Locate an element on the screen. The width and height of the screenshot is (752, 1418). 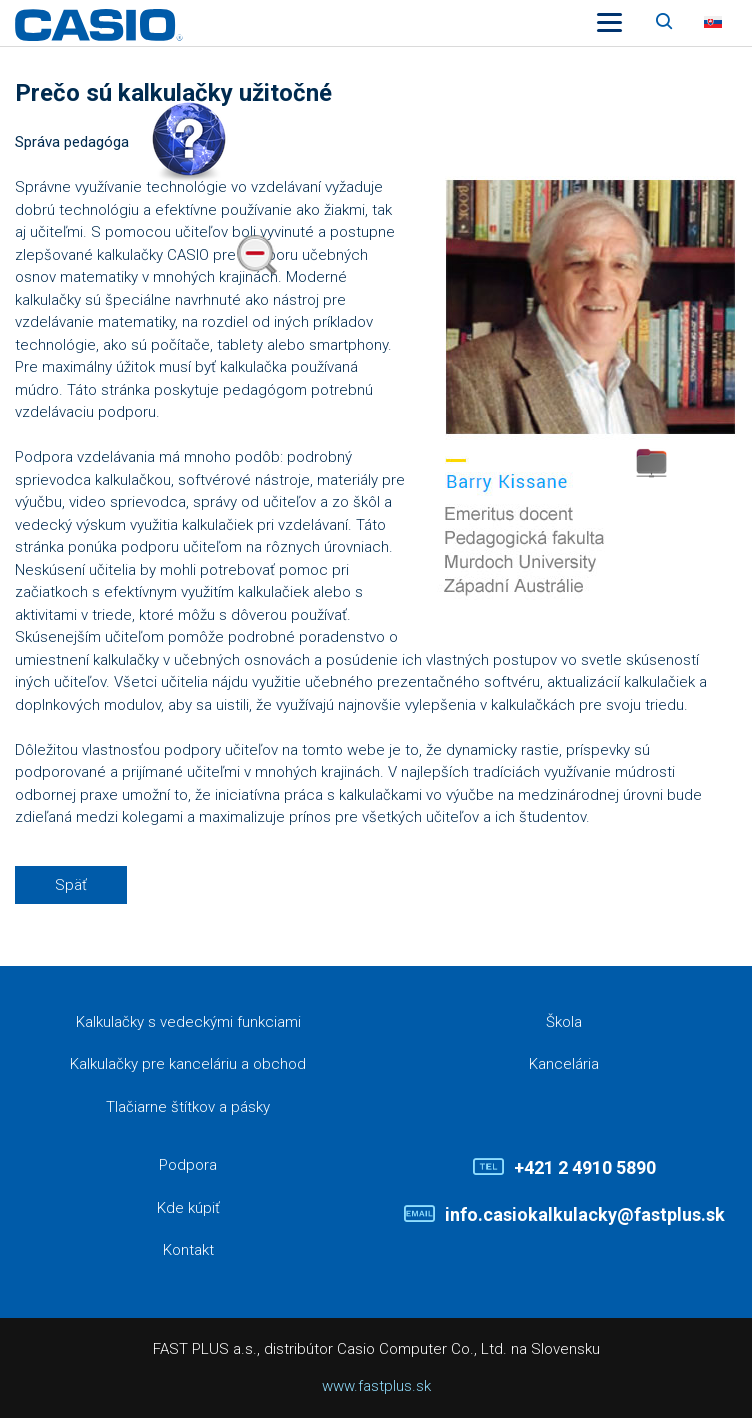
connect to a network or server is located at coordinates (189, 139).